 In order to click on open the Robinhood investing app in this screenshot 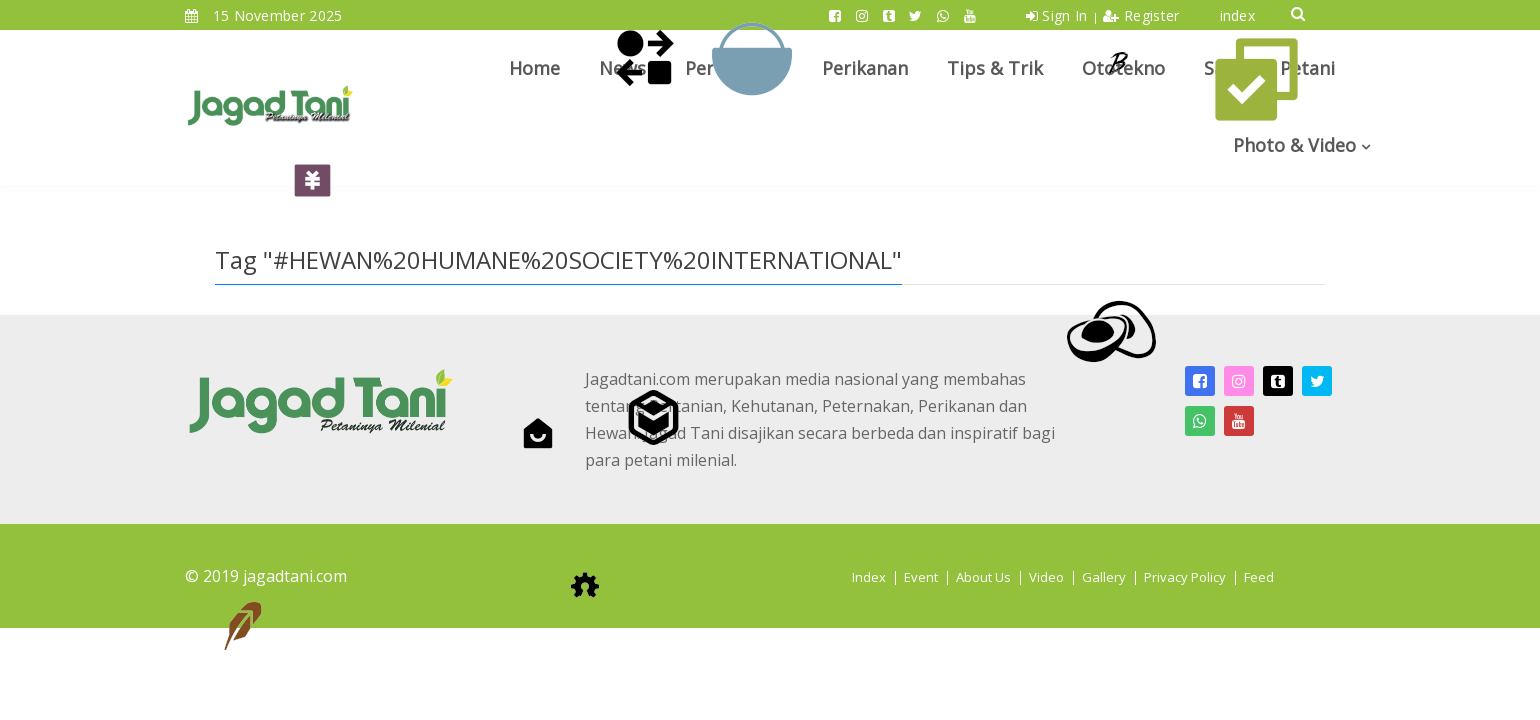, I will do `click(243, 626)`.